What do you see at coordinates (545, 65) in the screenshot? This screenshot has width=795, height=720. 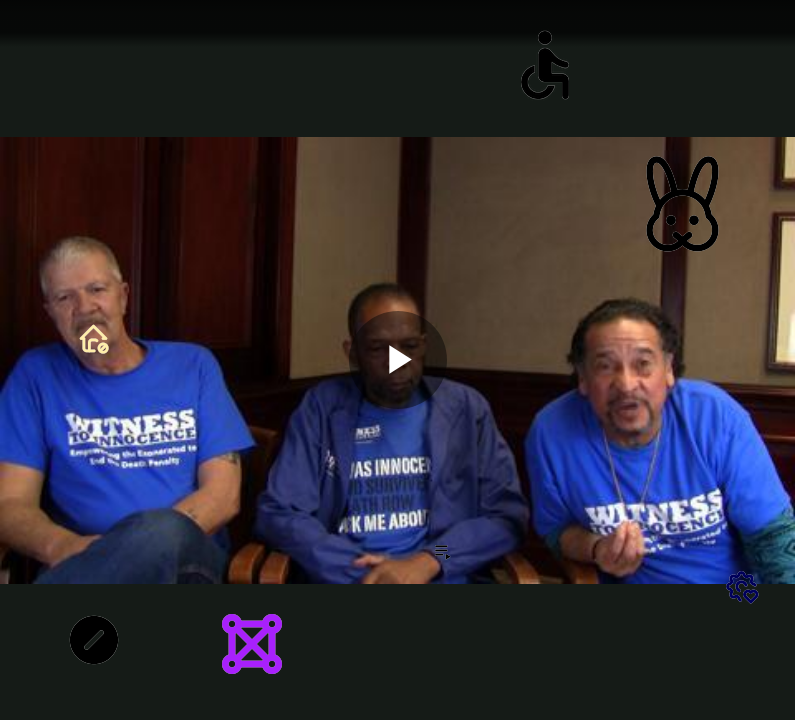 I see `indicates wheelchair accessibility` at bounding box center [545, 65].